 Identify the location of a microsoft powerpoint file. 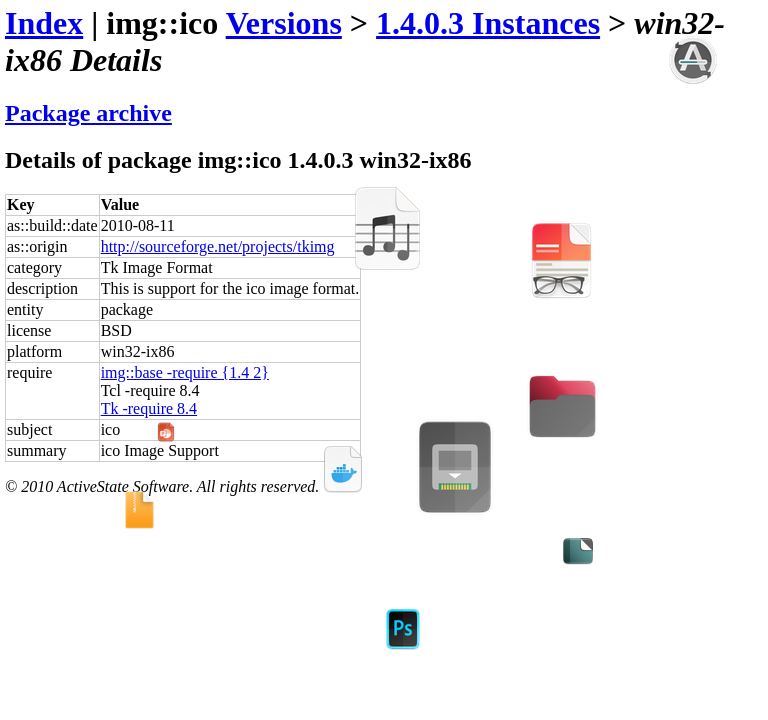
(166, 432).